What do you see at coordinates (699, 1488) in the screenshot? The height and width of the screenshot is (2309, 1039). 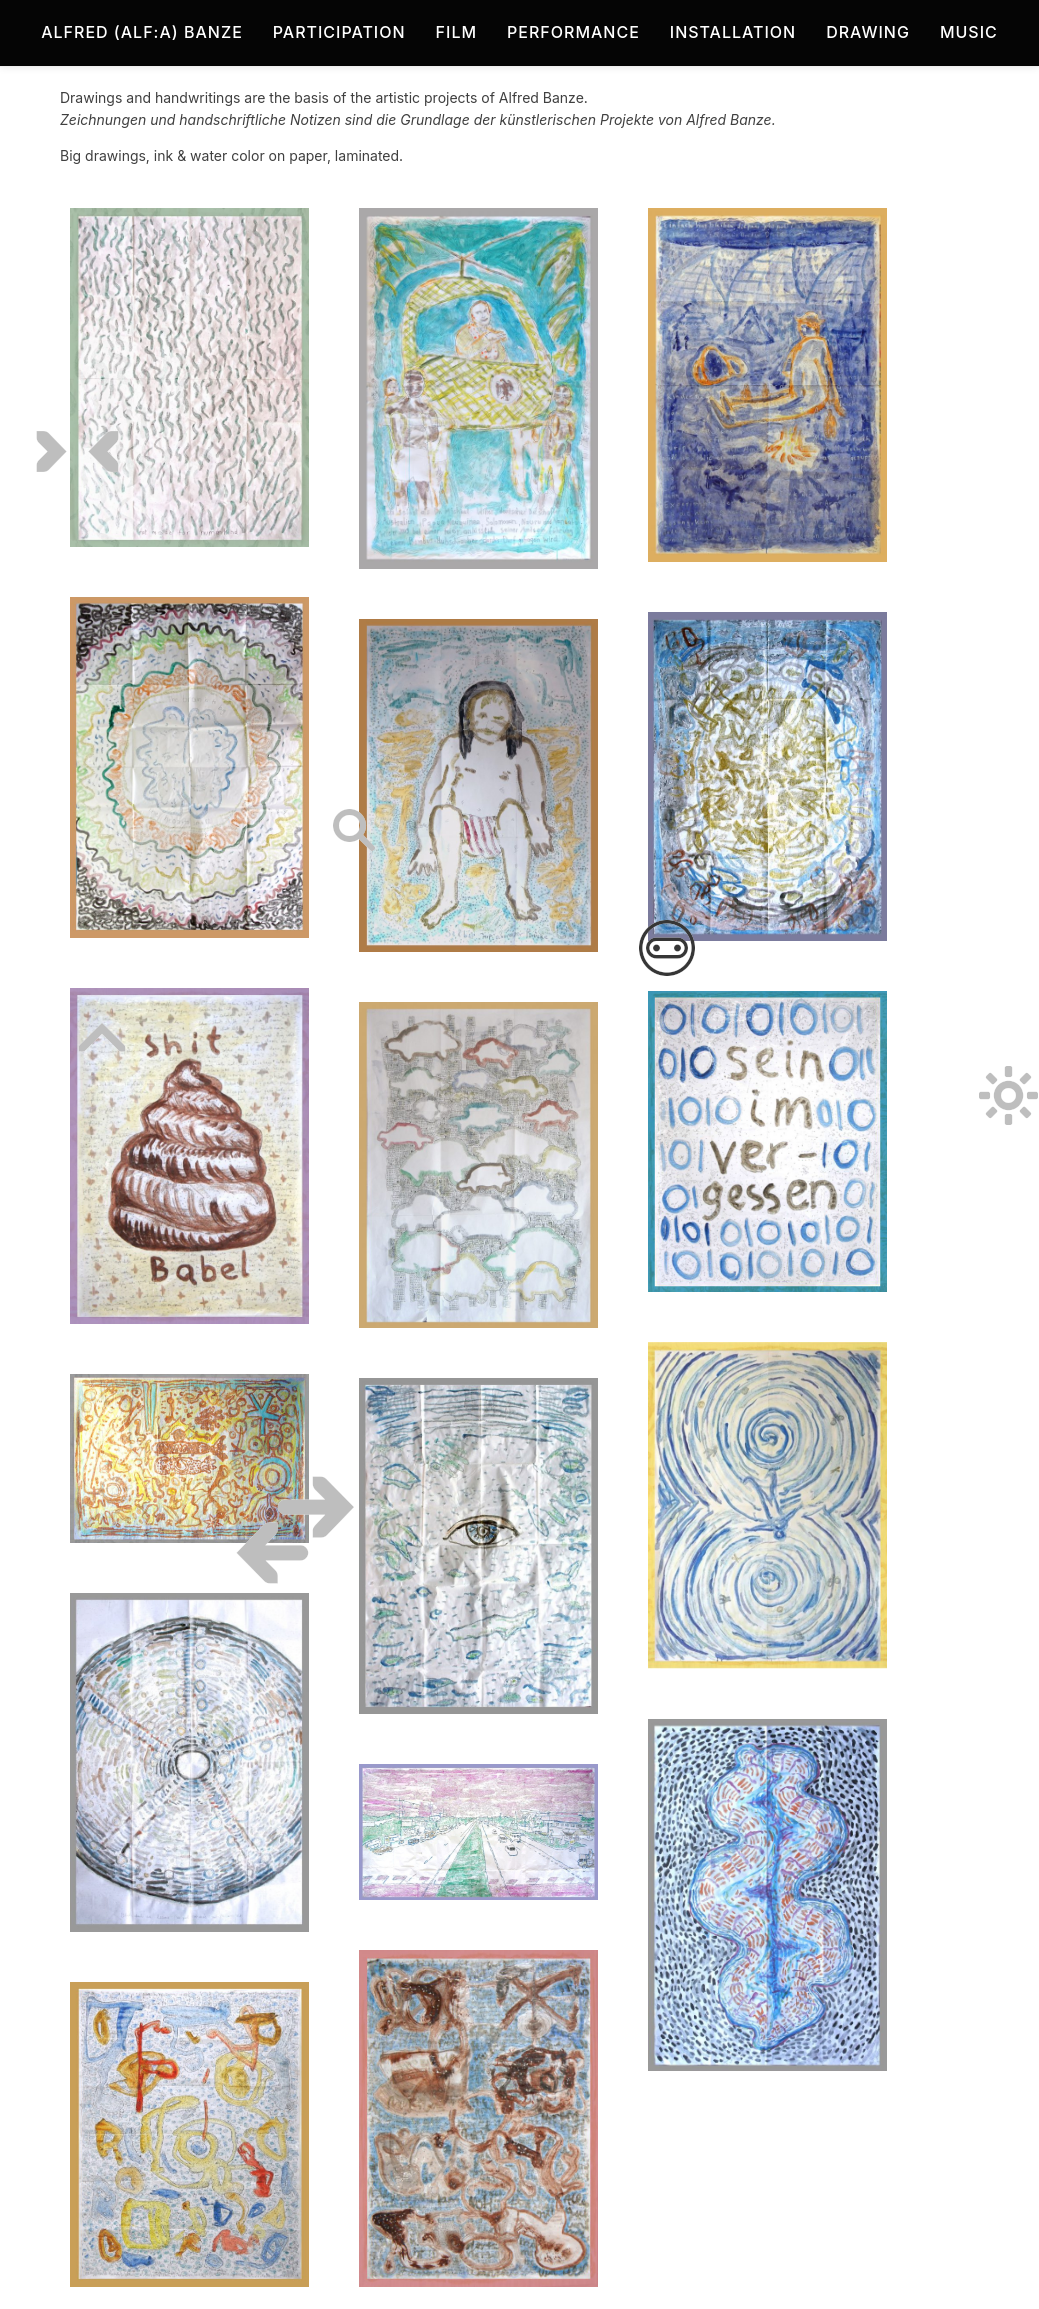 I see `indicates a message has been read` at bounding box center [699, 1488].